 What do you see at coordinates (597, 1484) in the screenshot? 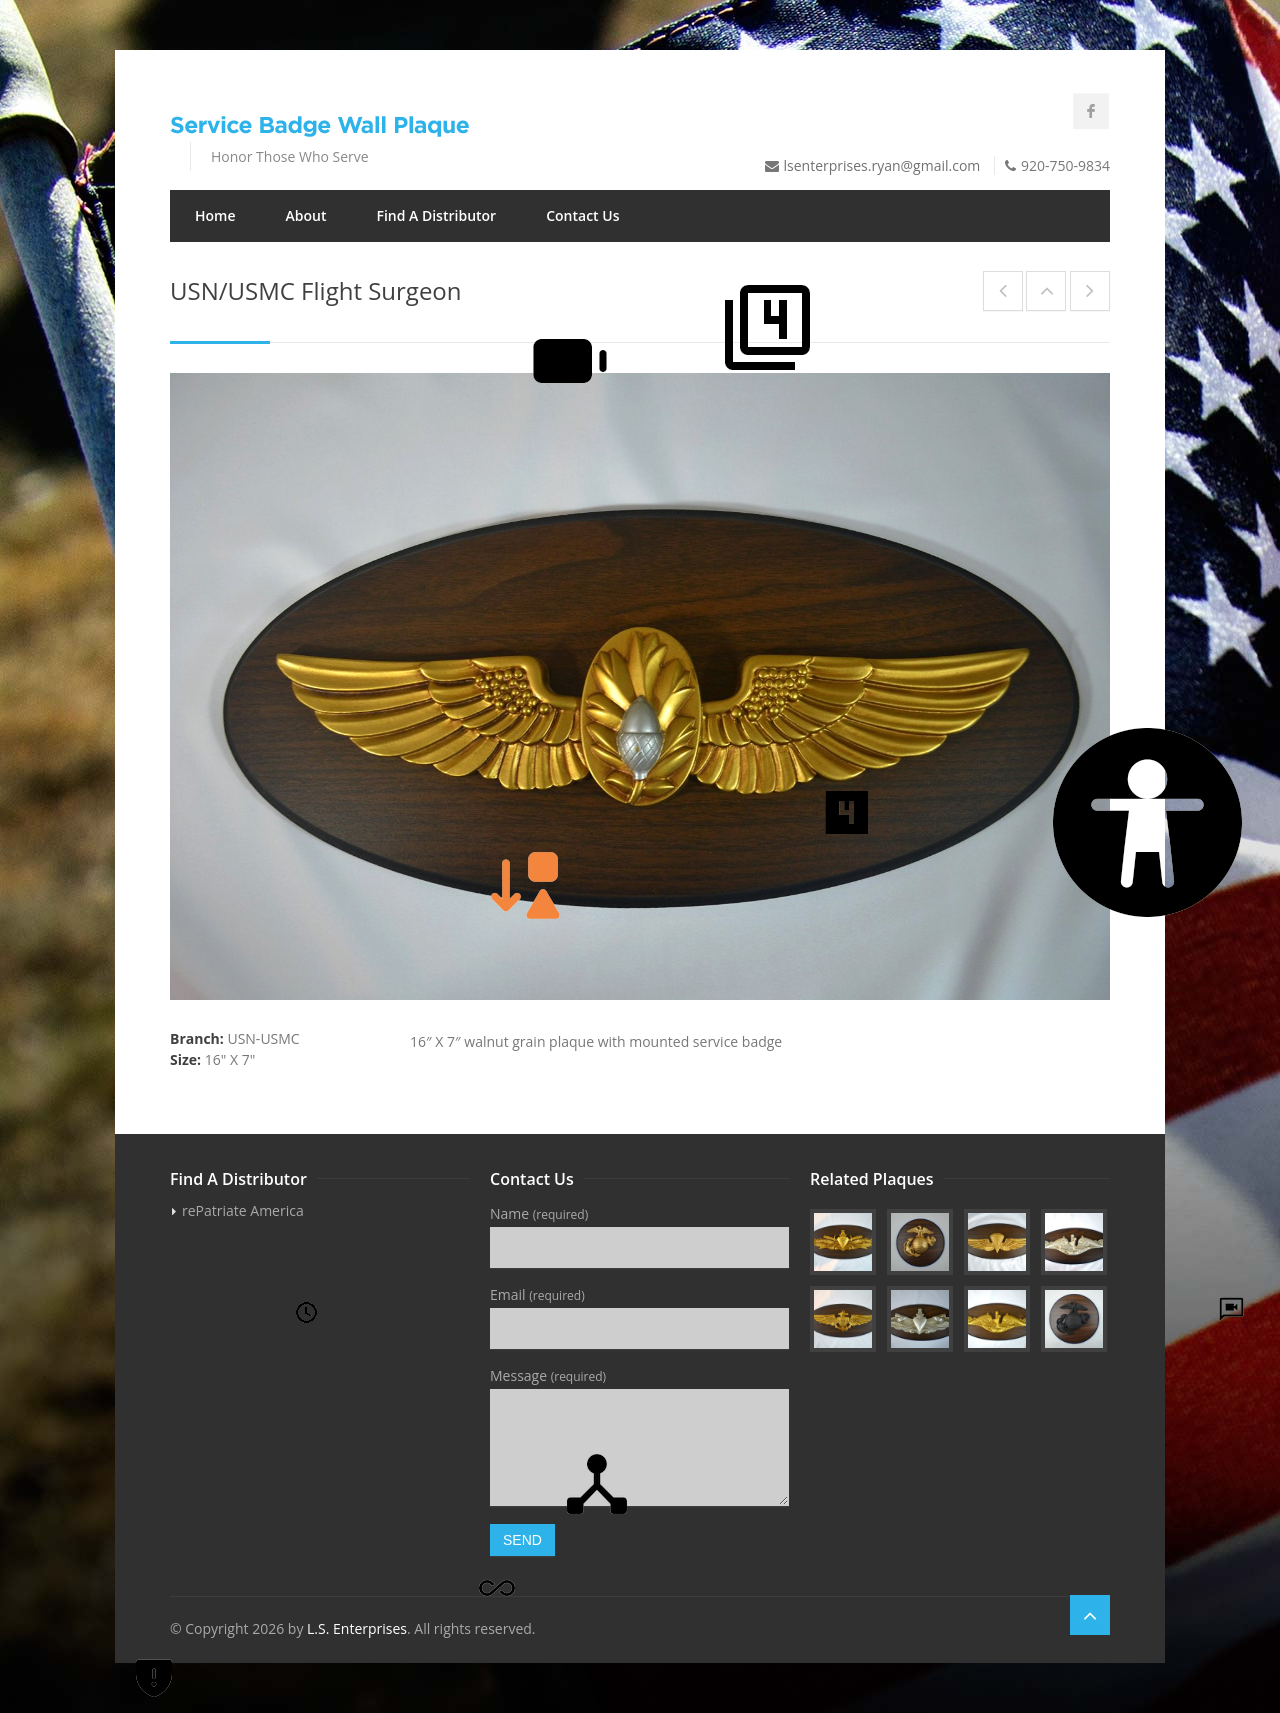
I see `connect or manage connected devices` at bounding box center [597, 1484].